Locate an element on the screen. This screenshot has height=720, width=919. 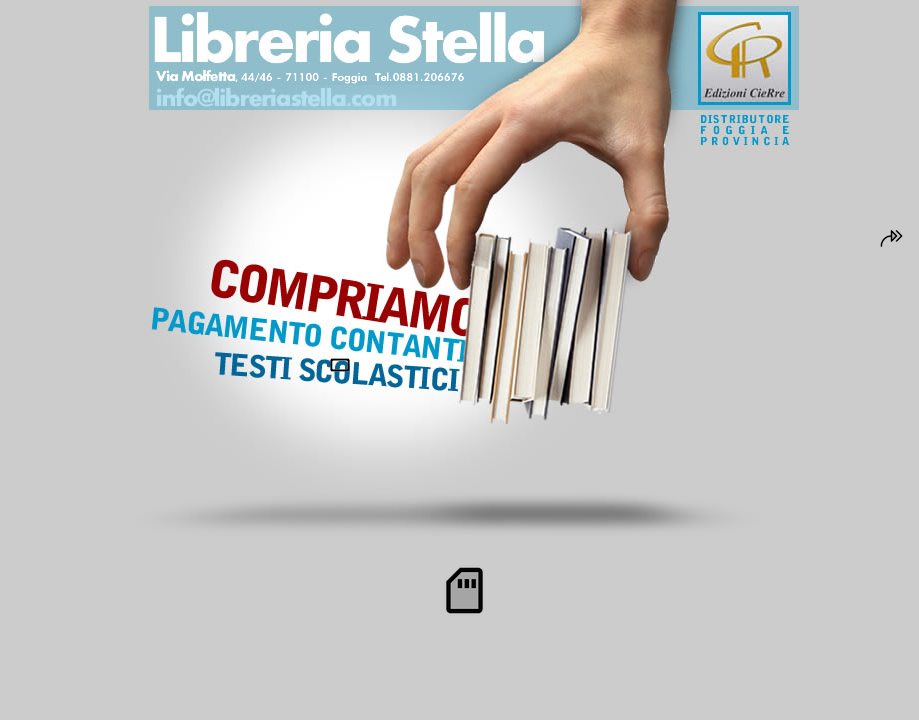
access sd card storage is located at coordinates (464, 590).